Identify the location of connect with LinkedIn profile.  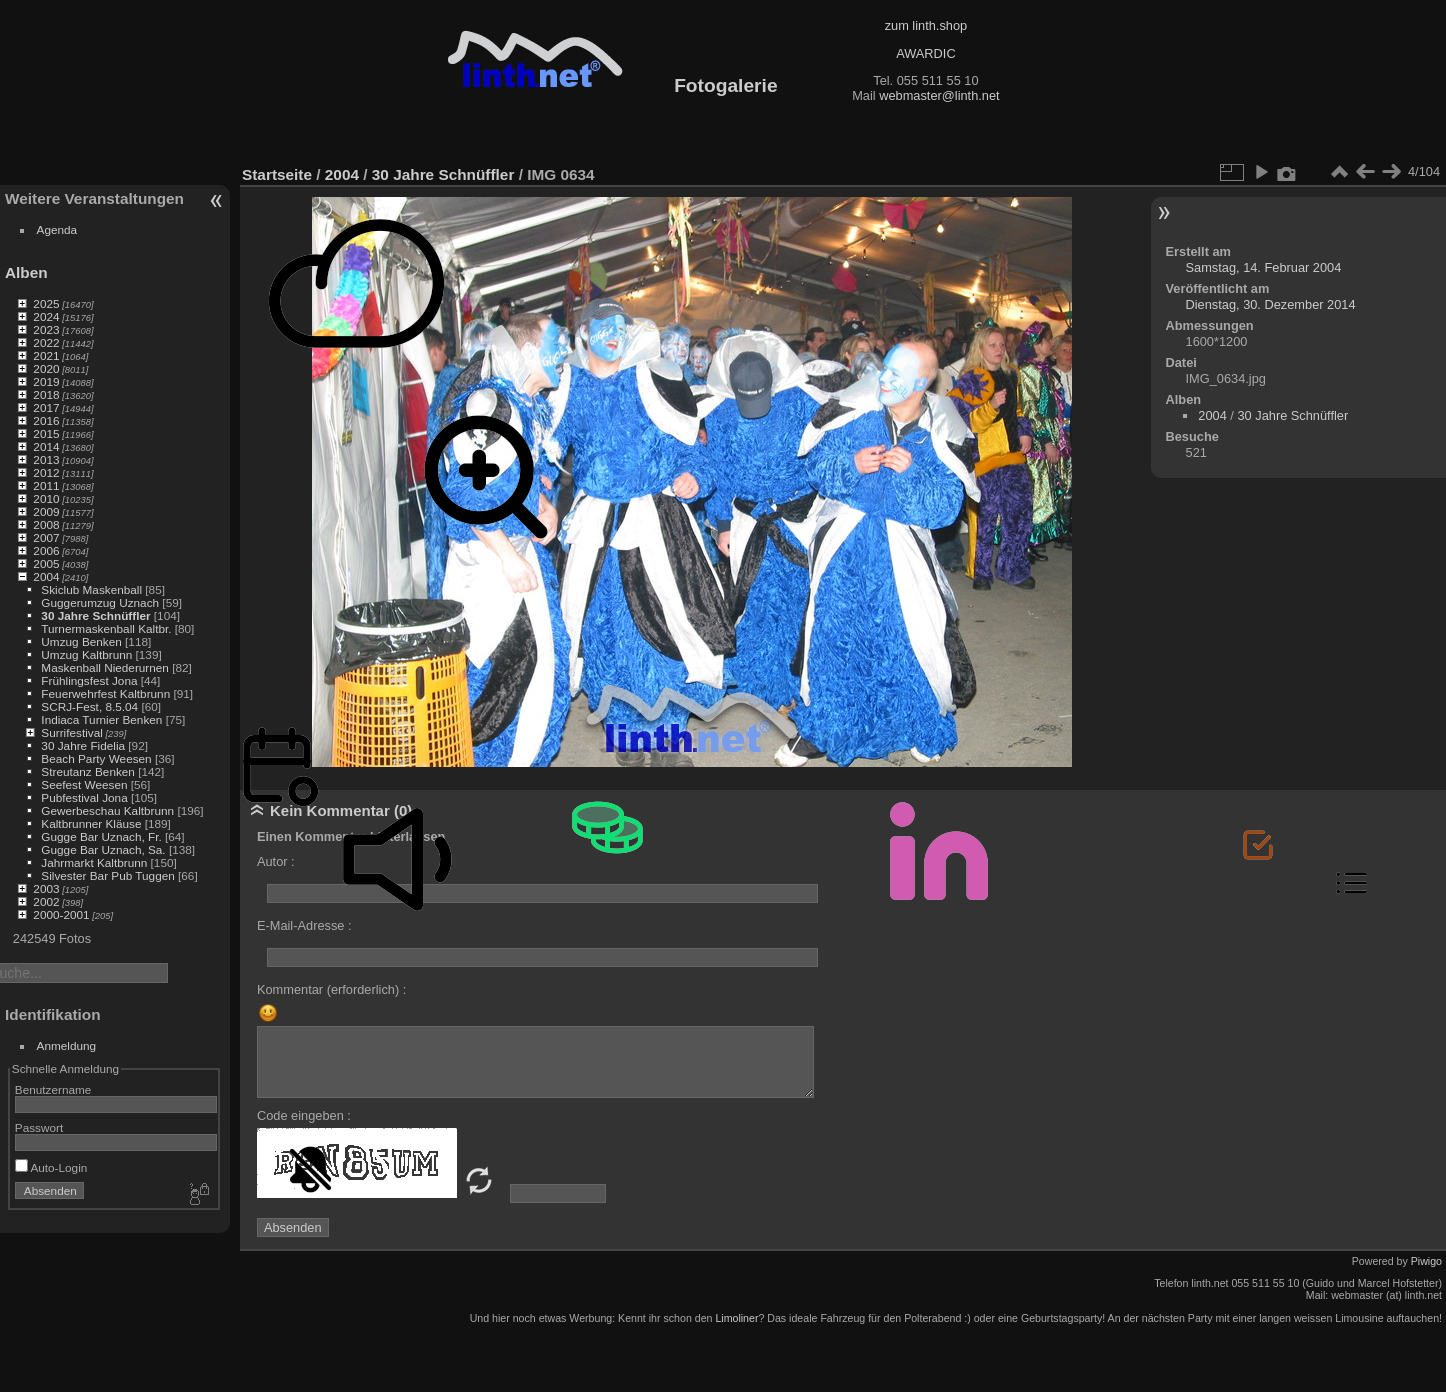
(939, 851).